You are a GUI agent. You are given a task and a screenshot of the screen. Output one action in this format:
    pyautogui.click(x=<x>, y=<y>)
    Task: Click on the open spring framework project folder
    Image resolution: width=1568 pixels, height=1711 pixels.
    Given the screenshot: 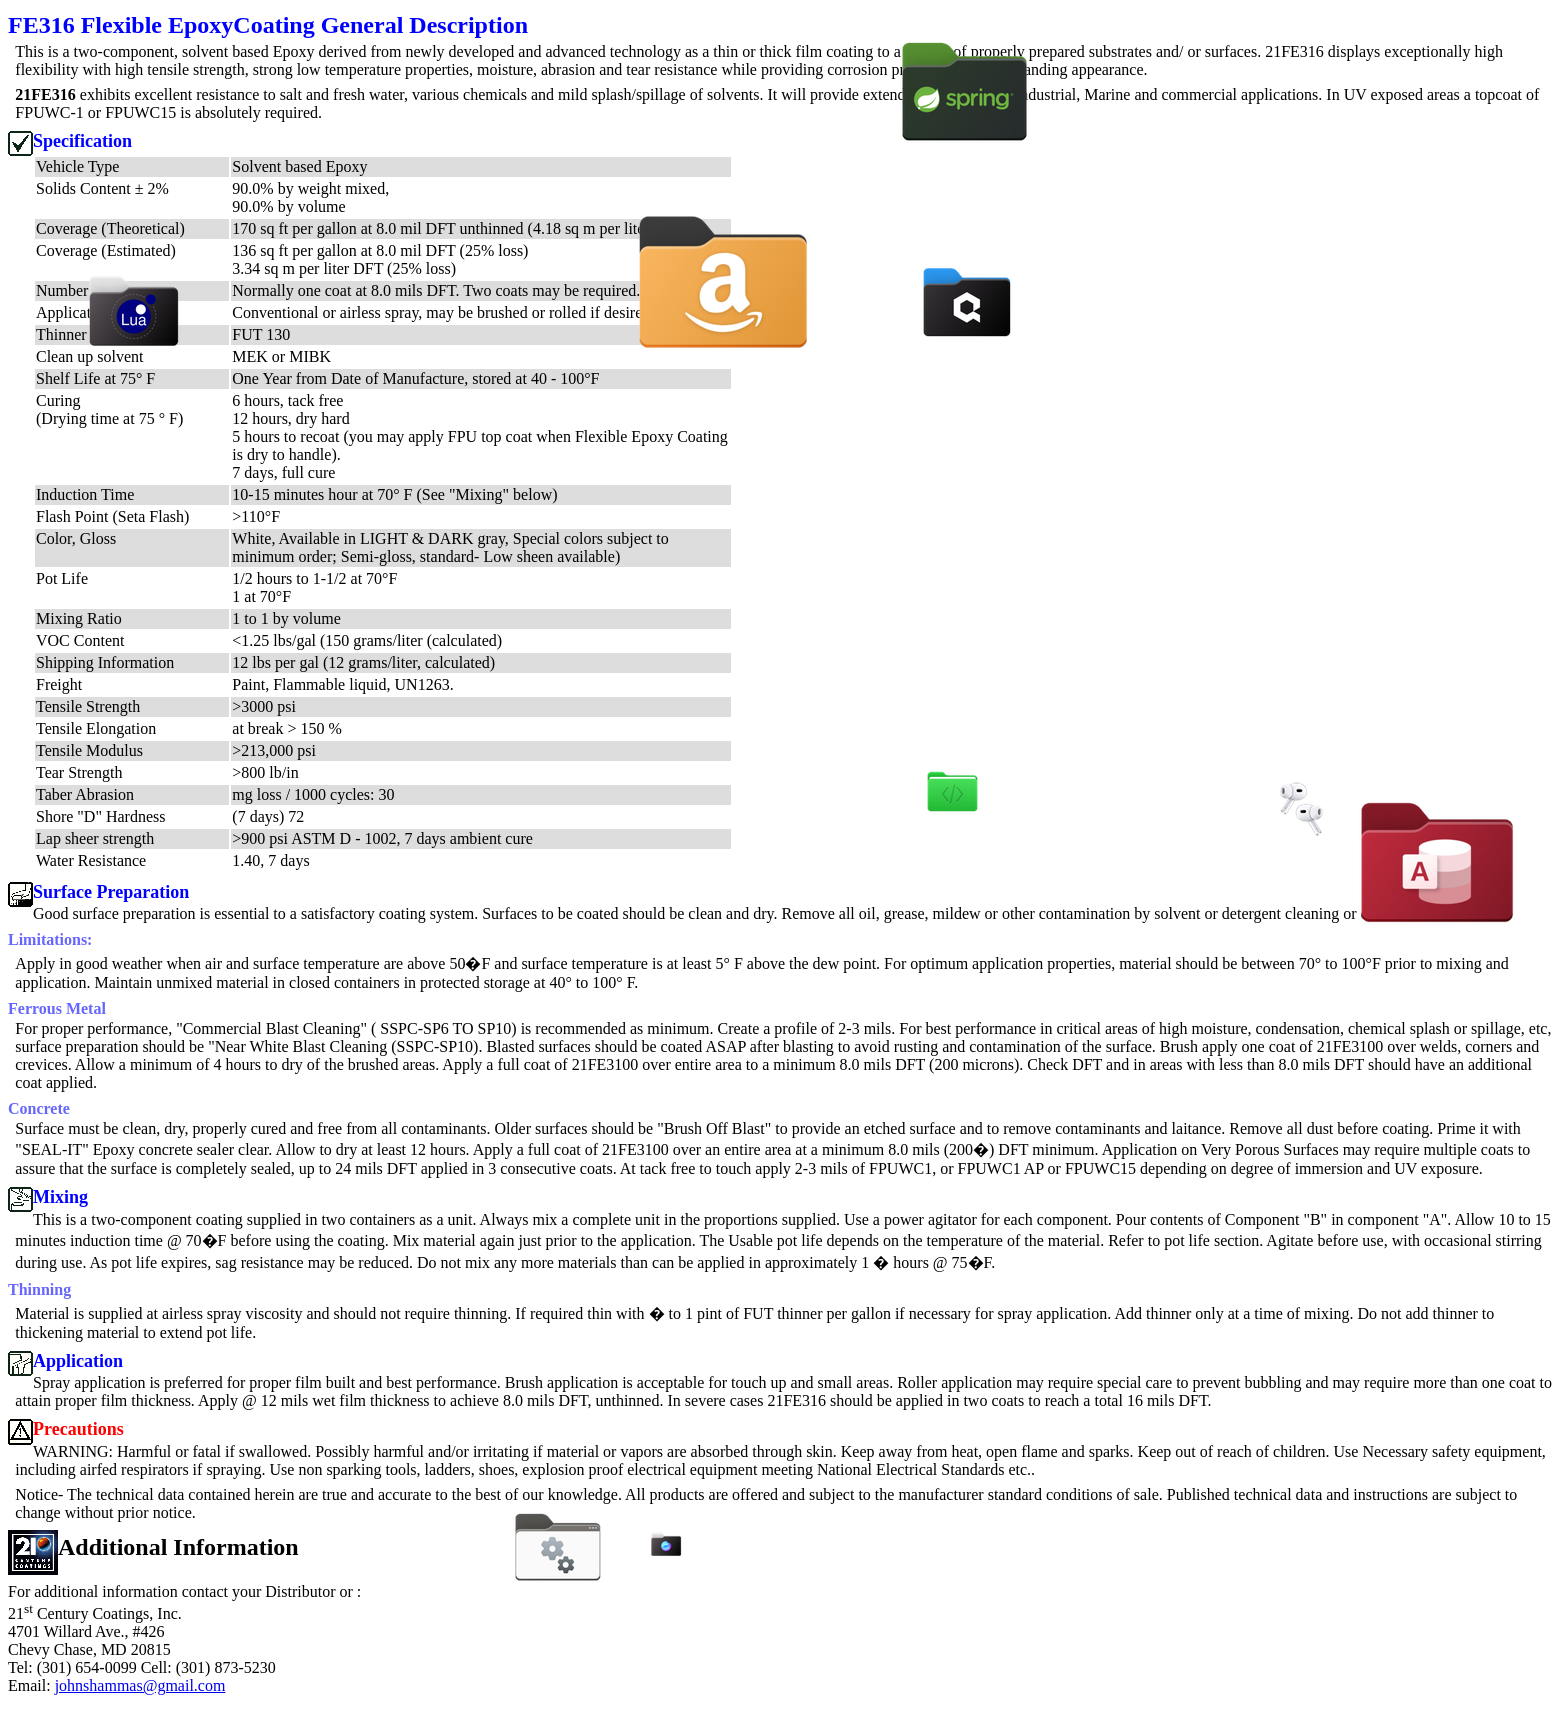 What is the action you would take?
    pyautogui.click(x=964, y=95)
    